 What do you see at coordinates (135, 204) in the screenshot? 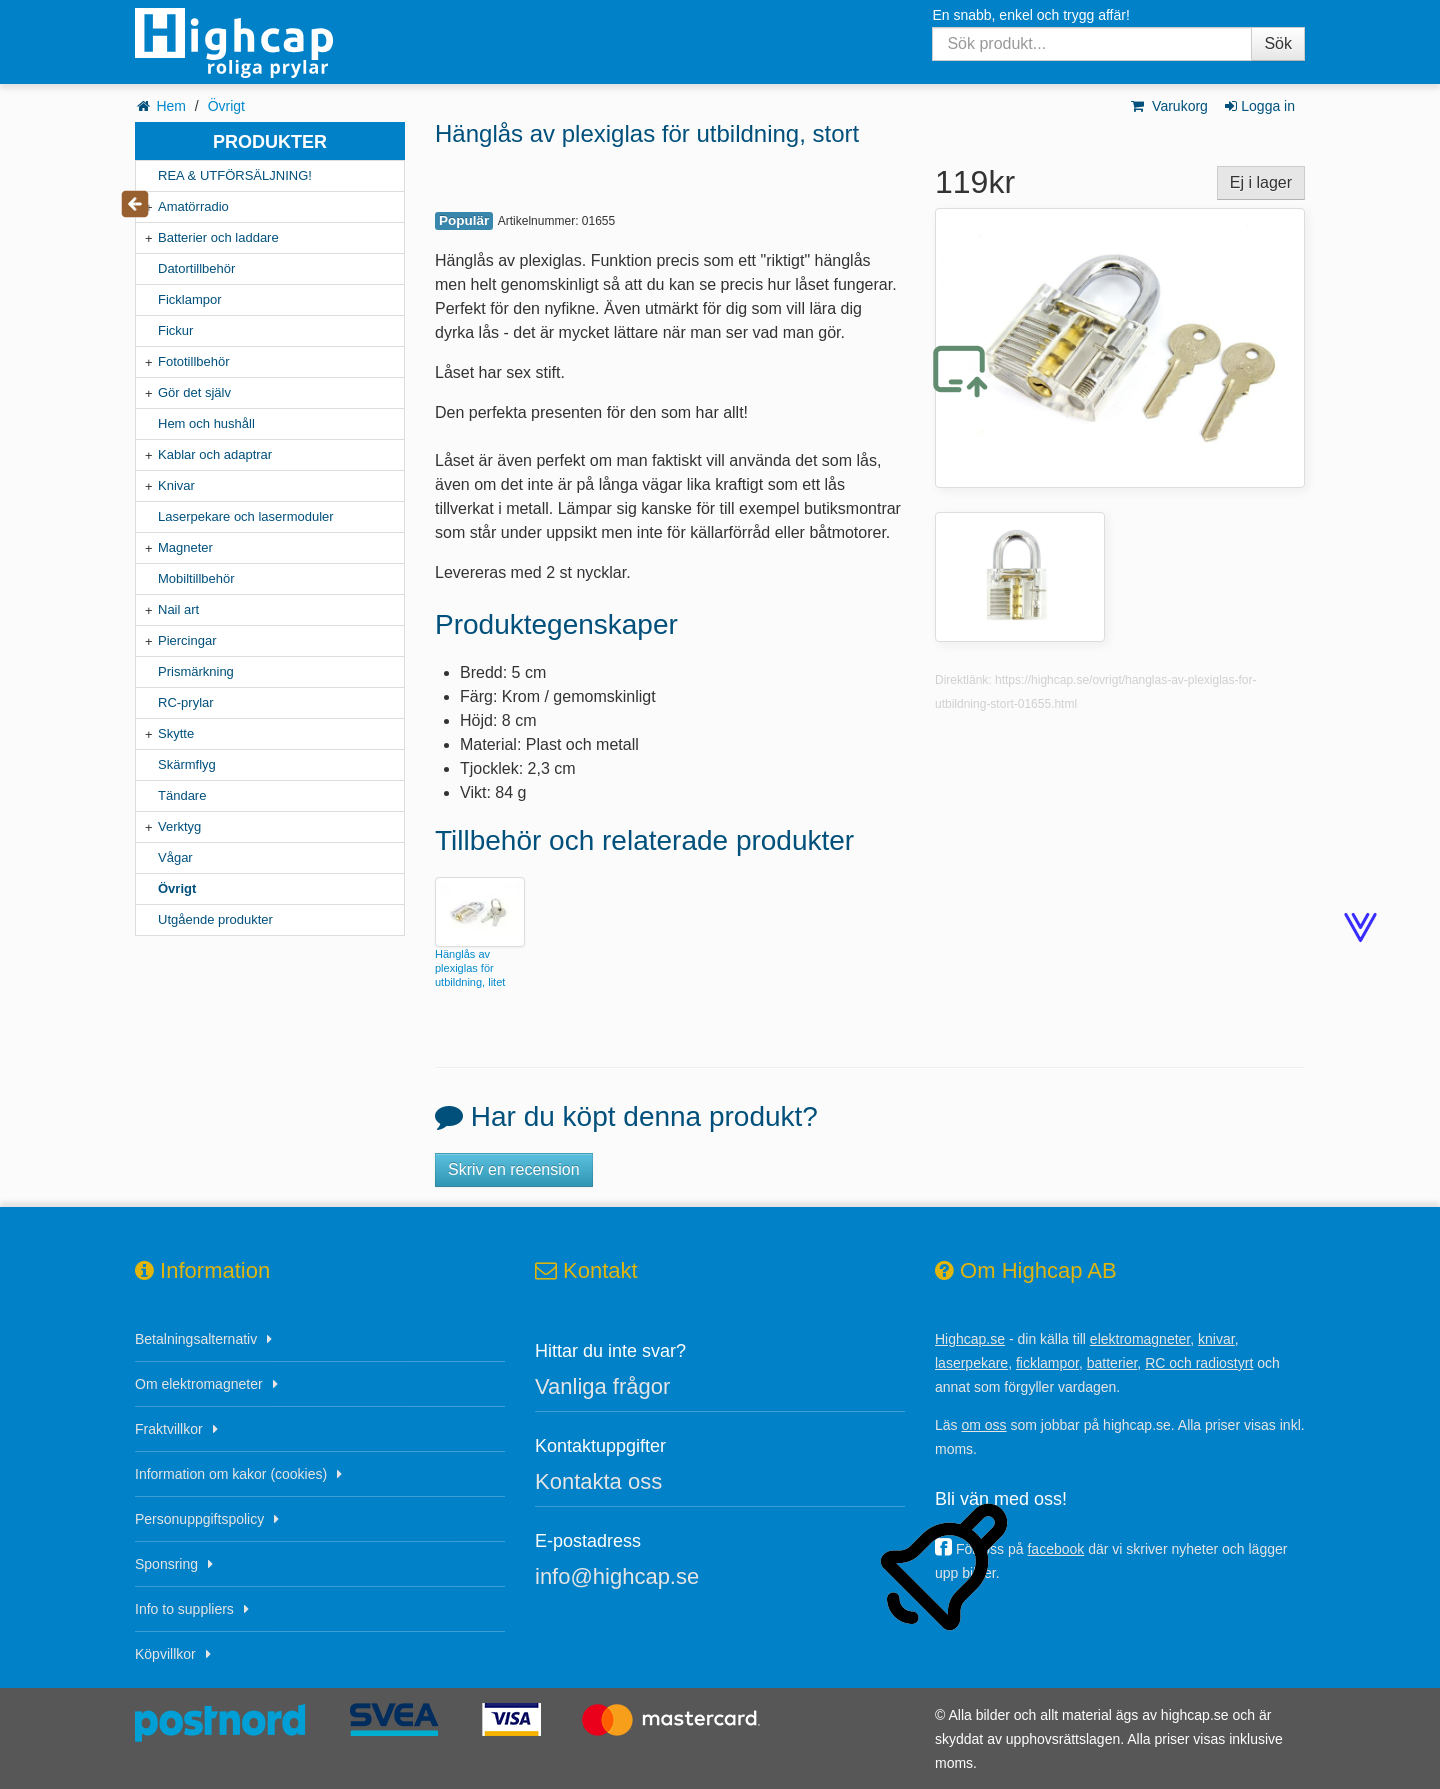
I see `go back to the previous screen` at bounding box center [135, 204].